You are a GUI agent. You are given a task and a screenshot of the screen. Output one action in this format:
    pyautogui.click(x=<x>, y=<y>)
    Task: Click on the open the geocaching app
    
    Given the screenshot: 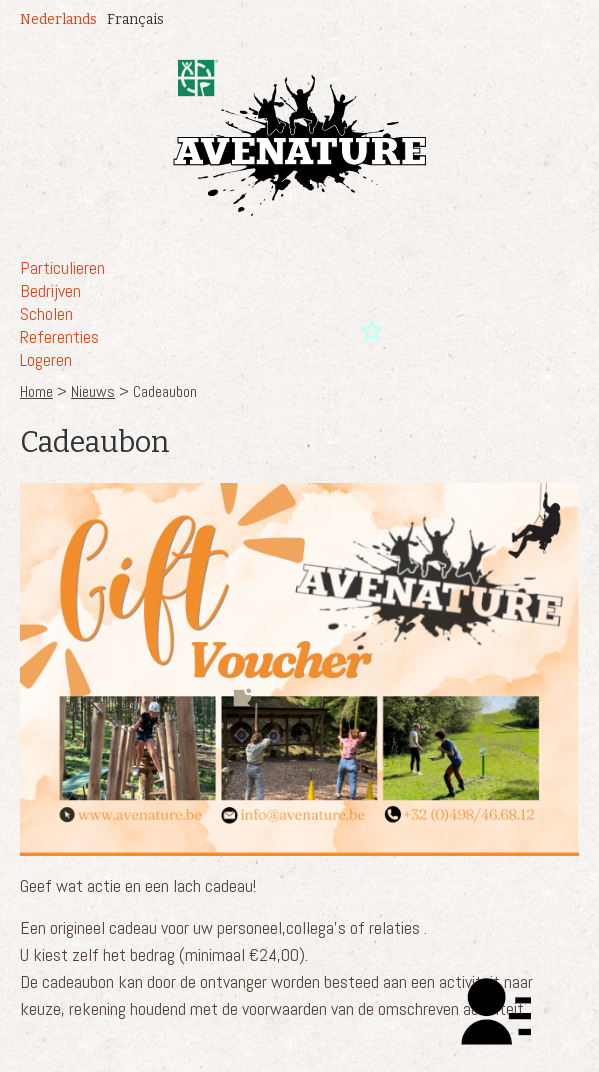 What is the action you would take?
    pyautogui.click(x=198, y=78)
    